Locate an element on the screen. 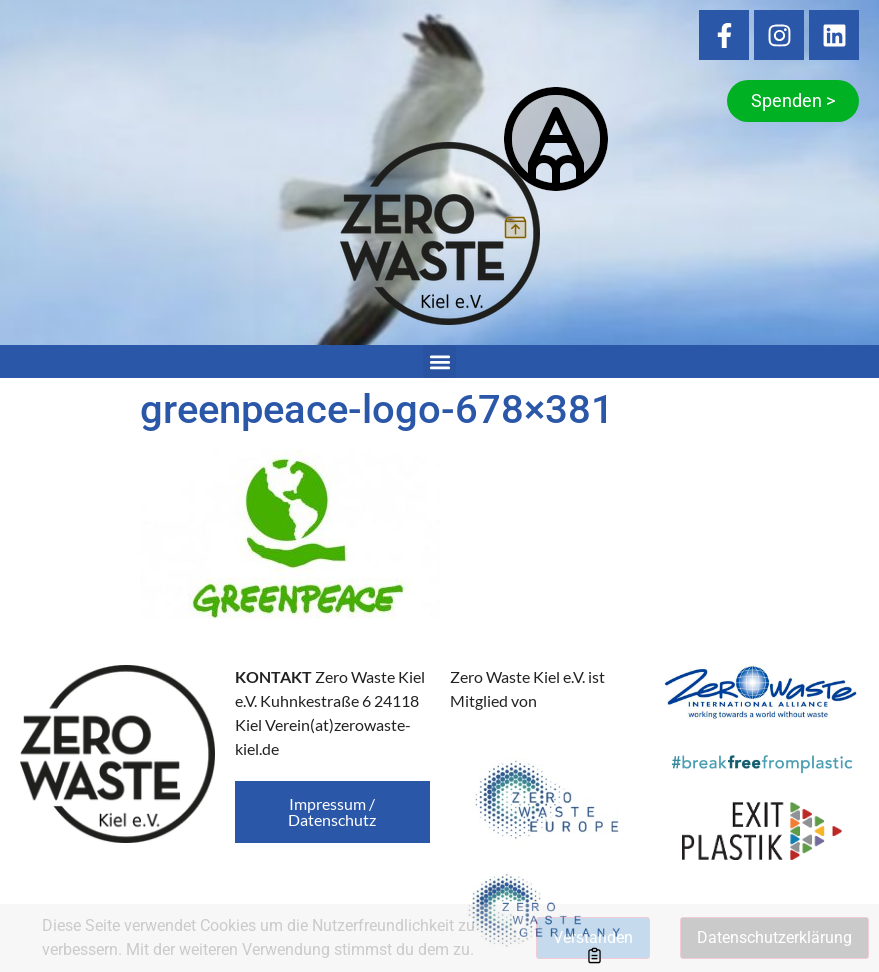 This screenshot has height=972, width=879. view clipboard contents is located at coordinates (594, 955).